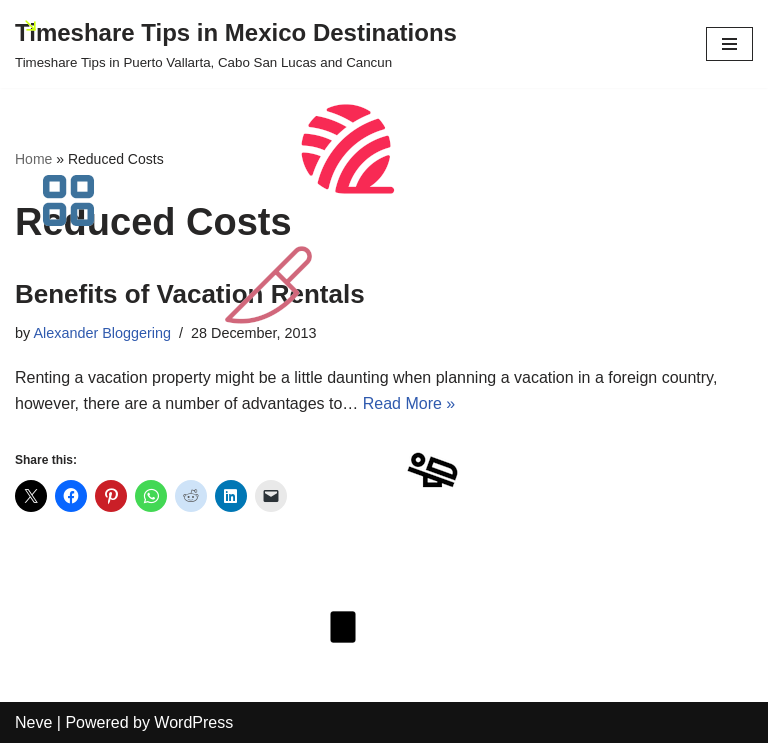 The width and height of the screenshot is (768, 743). Describe the element at coordinates (346, 149) in the screenshot. I see `access yarn or knitting-related content` at that location.